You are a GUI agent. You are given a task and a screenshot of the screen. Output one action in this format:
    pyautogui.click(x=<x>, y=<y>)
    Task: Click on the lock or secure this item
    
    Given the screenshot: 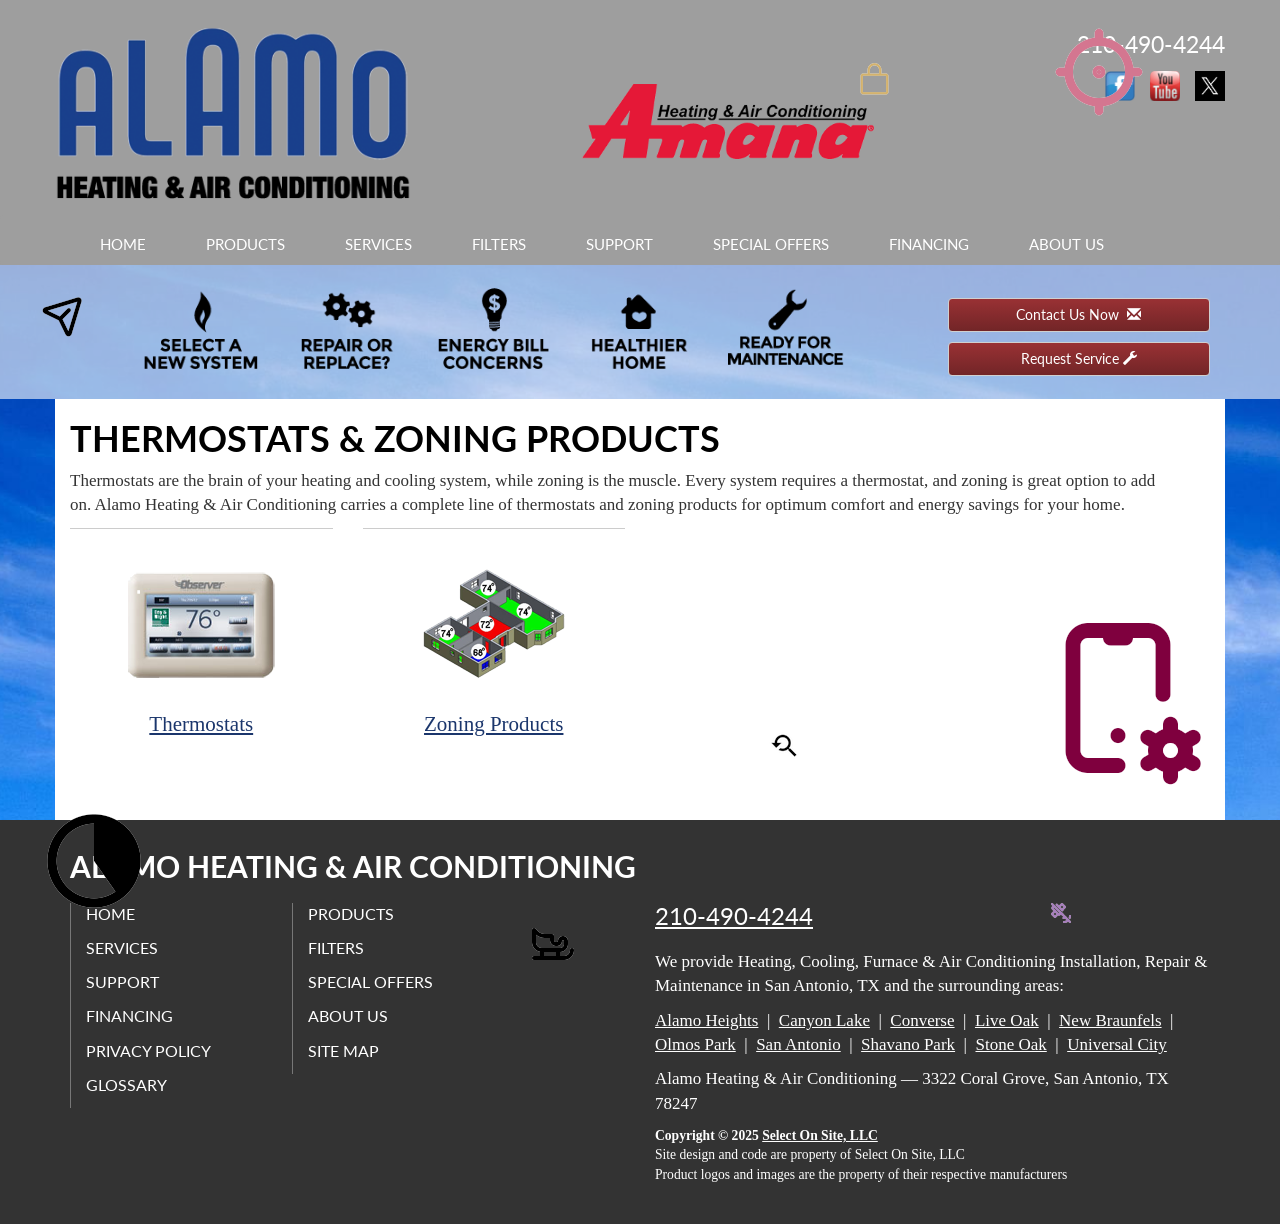 What is the action you would take?
    pyautogui.click(x=874, y=80)
    